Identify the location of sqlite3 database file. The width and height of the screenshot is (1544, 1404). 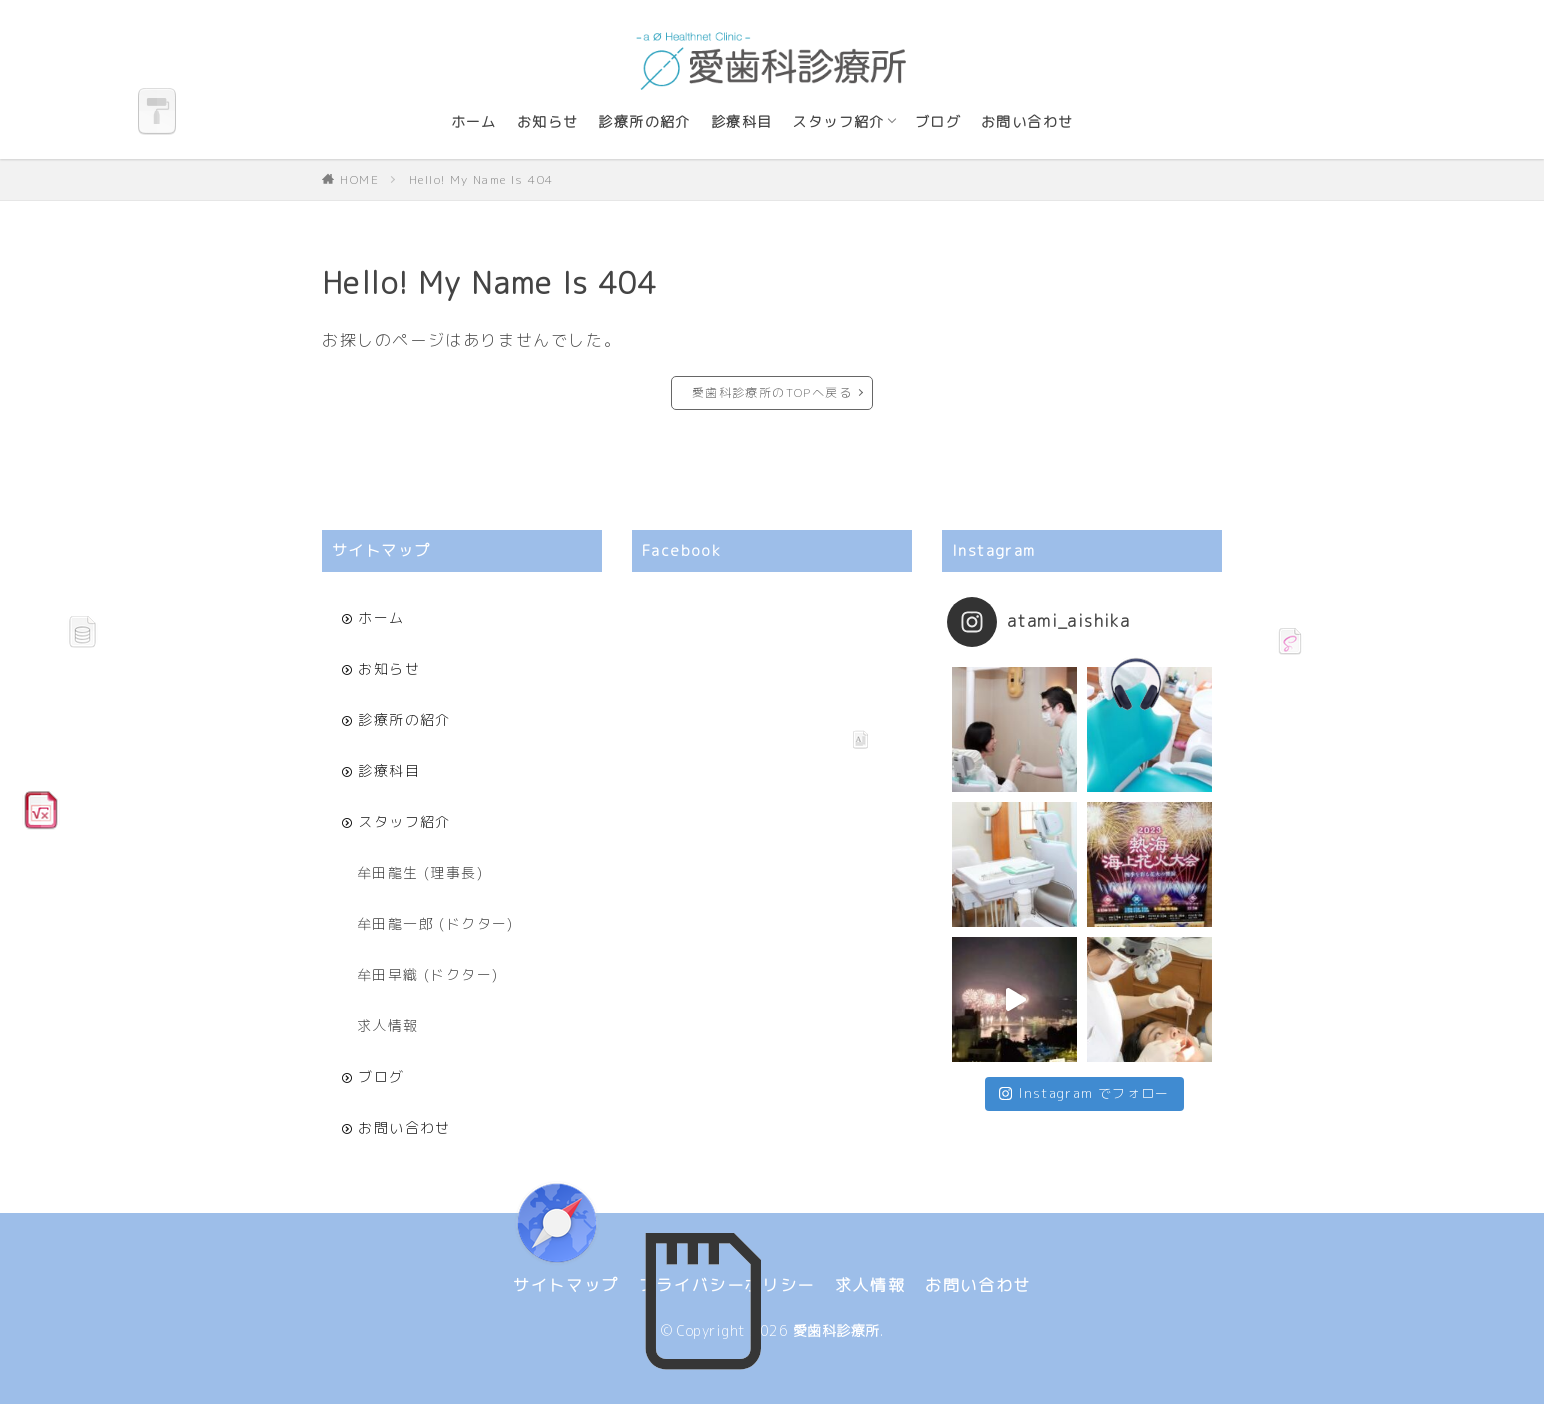
(82, 631).